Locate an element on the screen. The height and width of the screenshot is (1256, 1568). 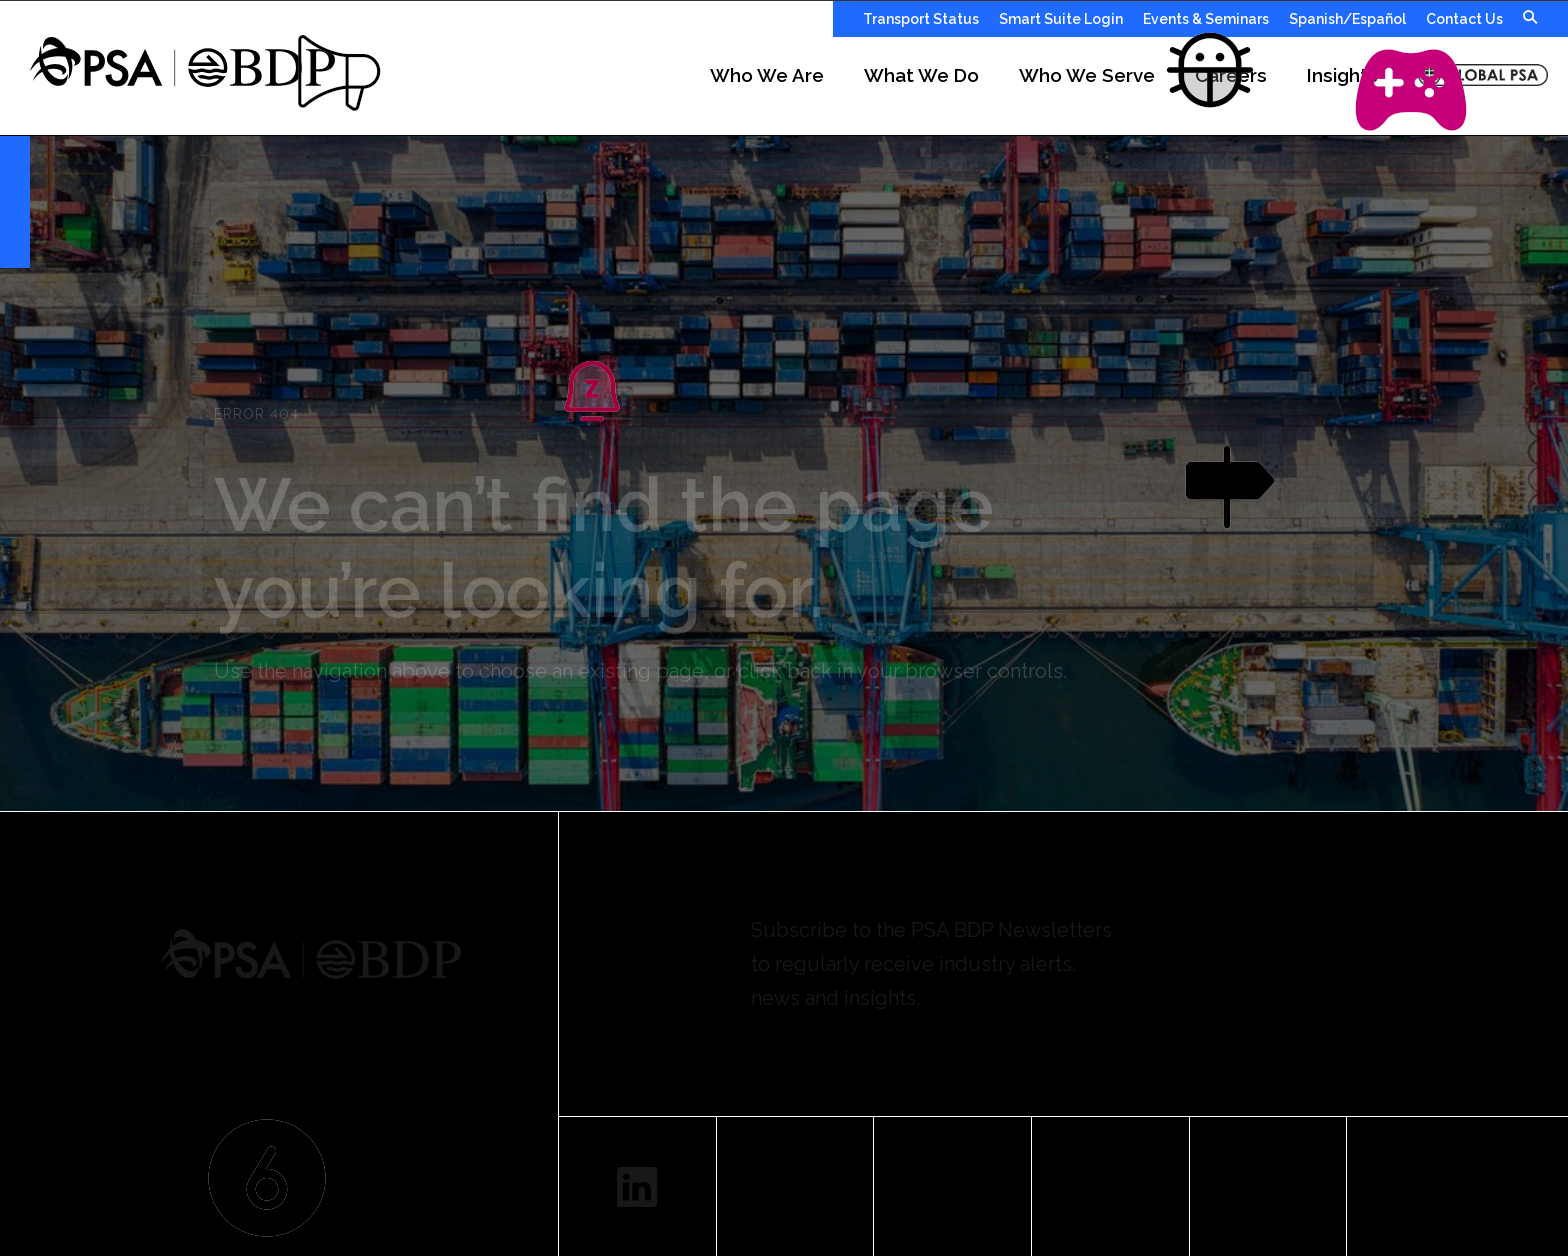
mute notifications while sleeping is located at coordinates (592, 391).